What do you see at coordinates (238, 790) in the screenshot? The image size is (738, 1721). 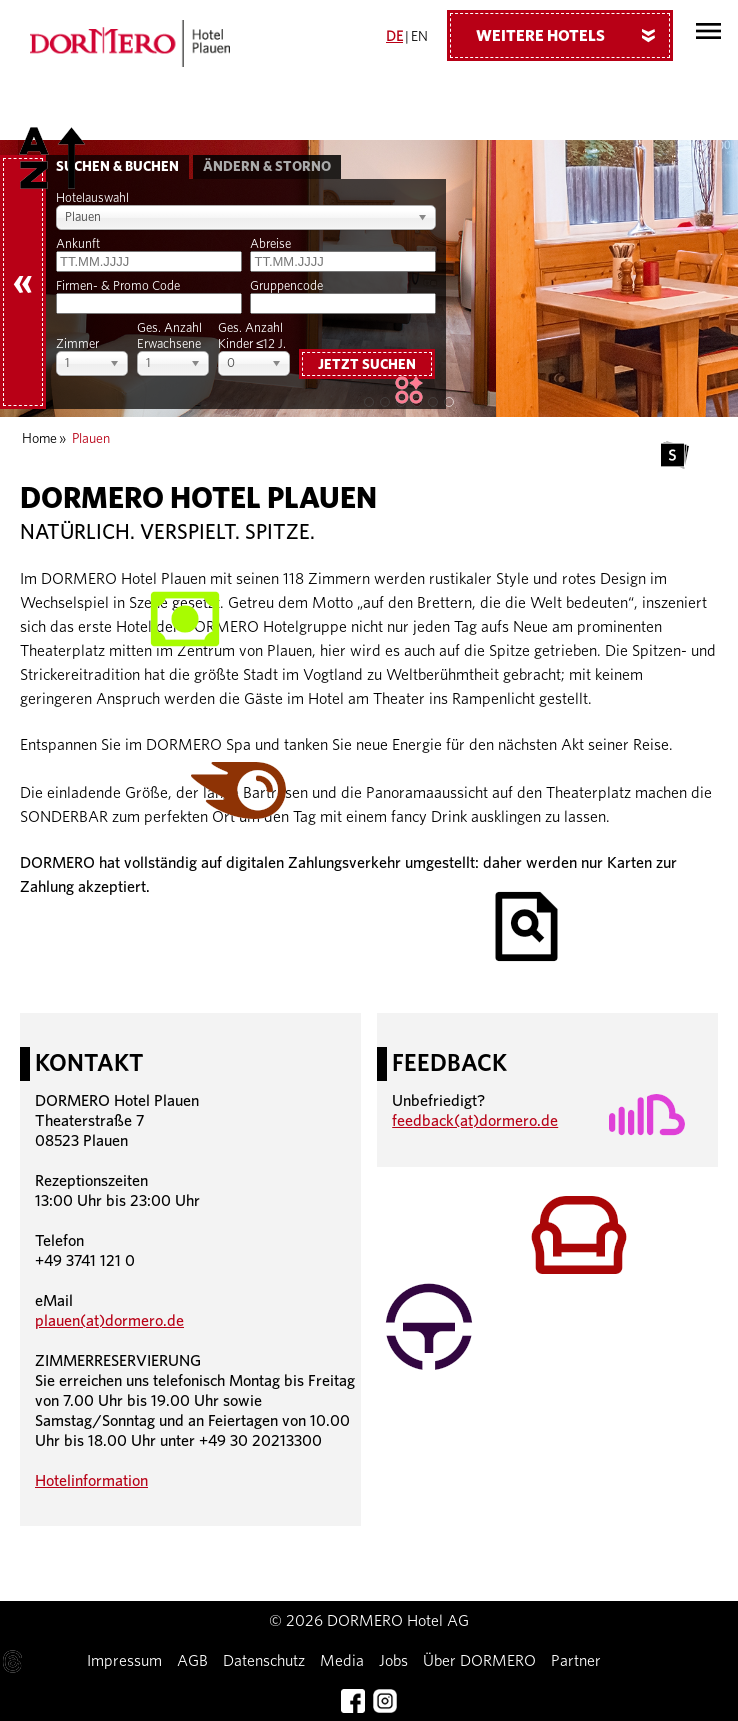 I see `open Semrush SEO and marketing platform` at bounding box center [238, 790].